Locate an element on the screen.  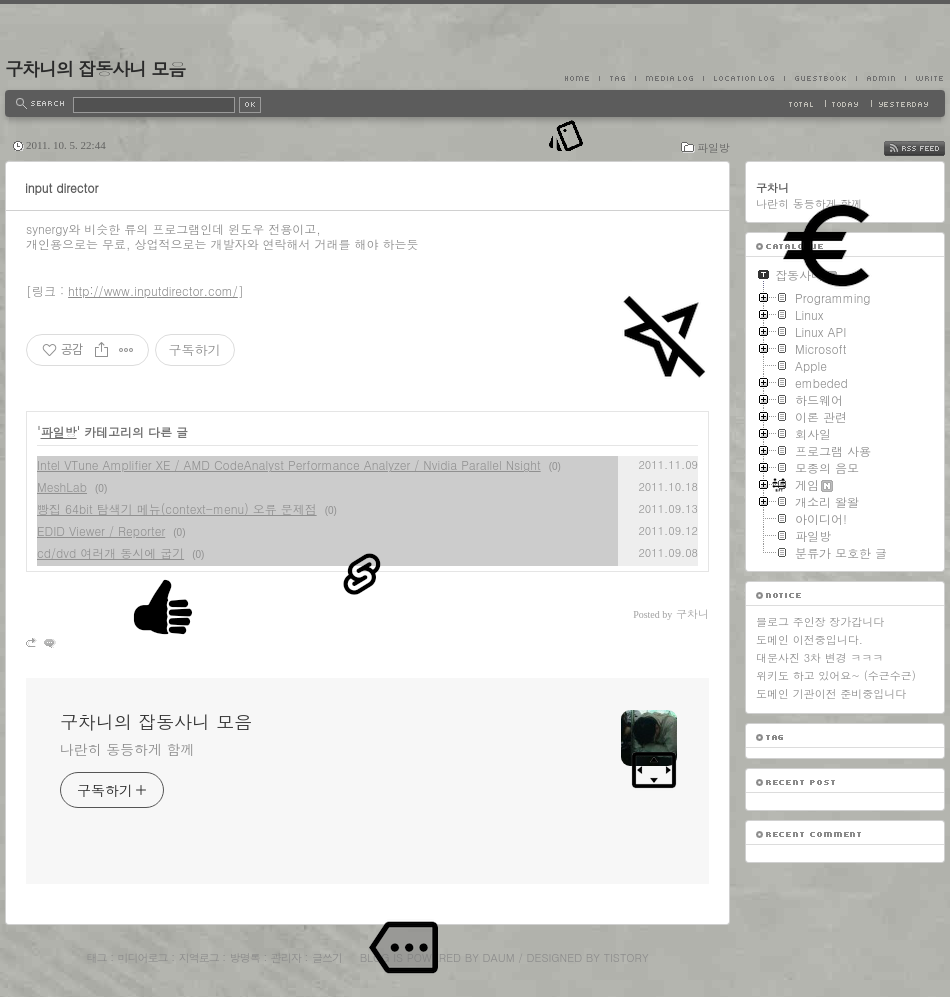
view more notifications is located at coordinates (403, 947).